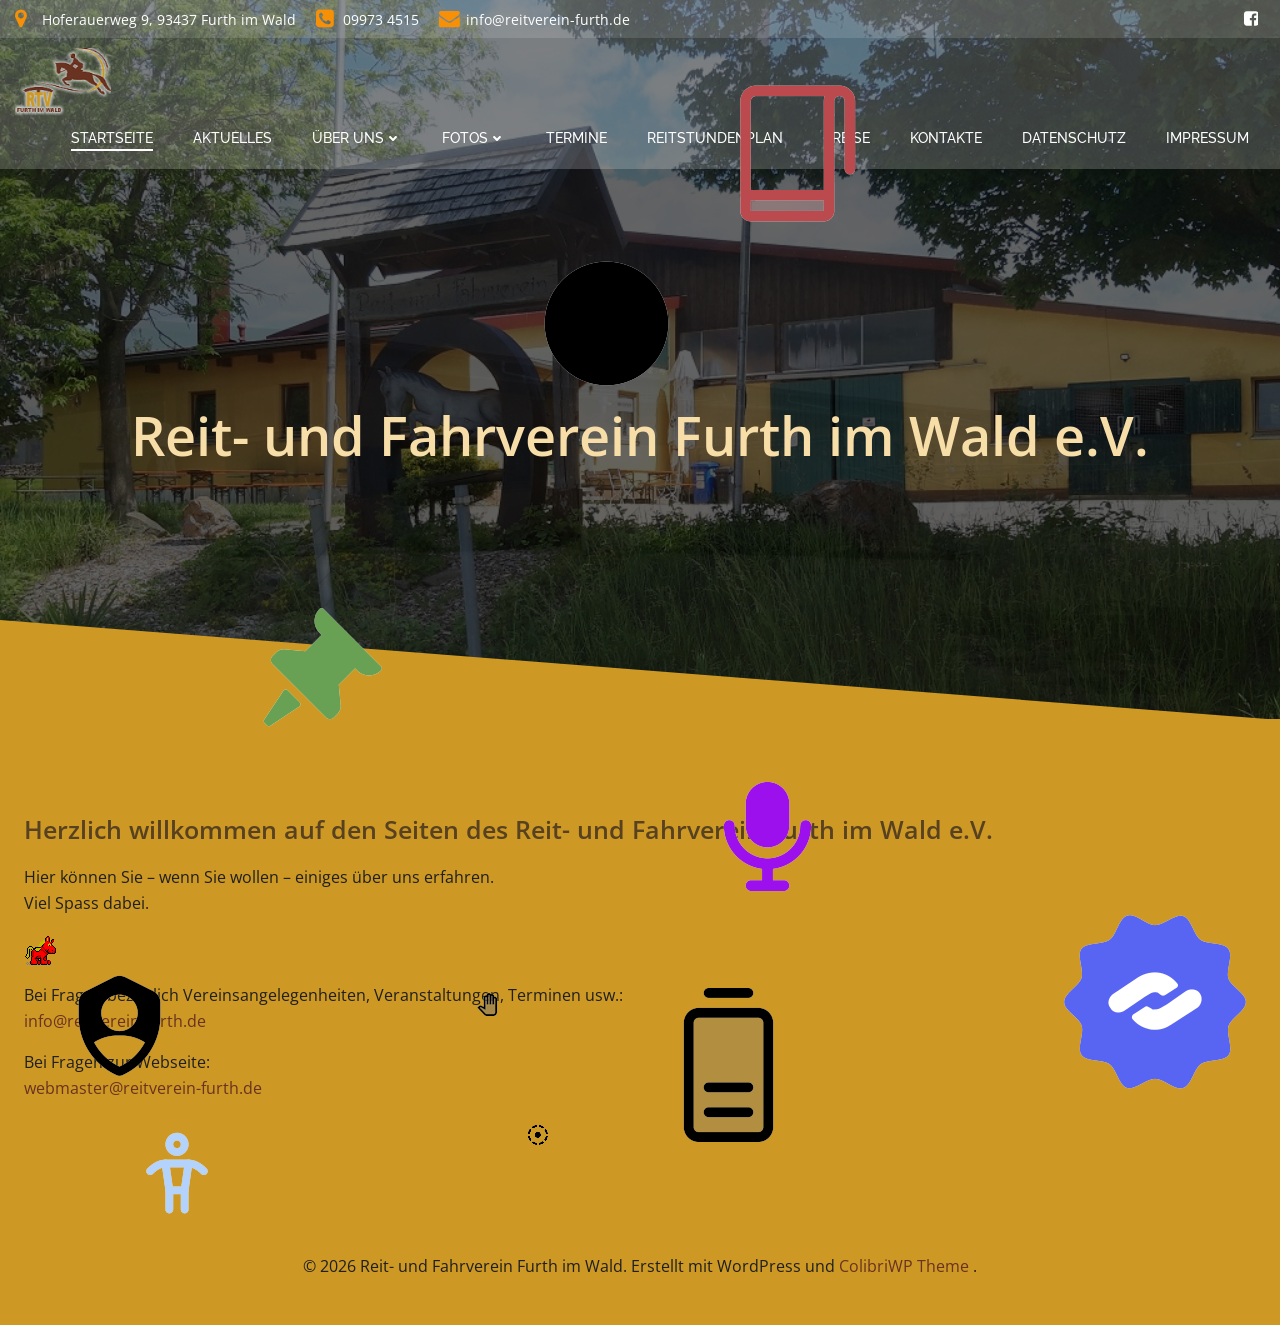  Describe the element at coordinates (606, 323) in the screenshot. I see `close or dismiss a dialog` at that location.